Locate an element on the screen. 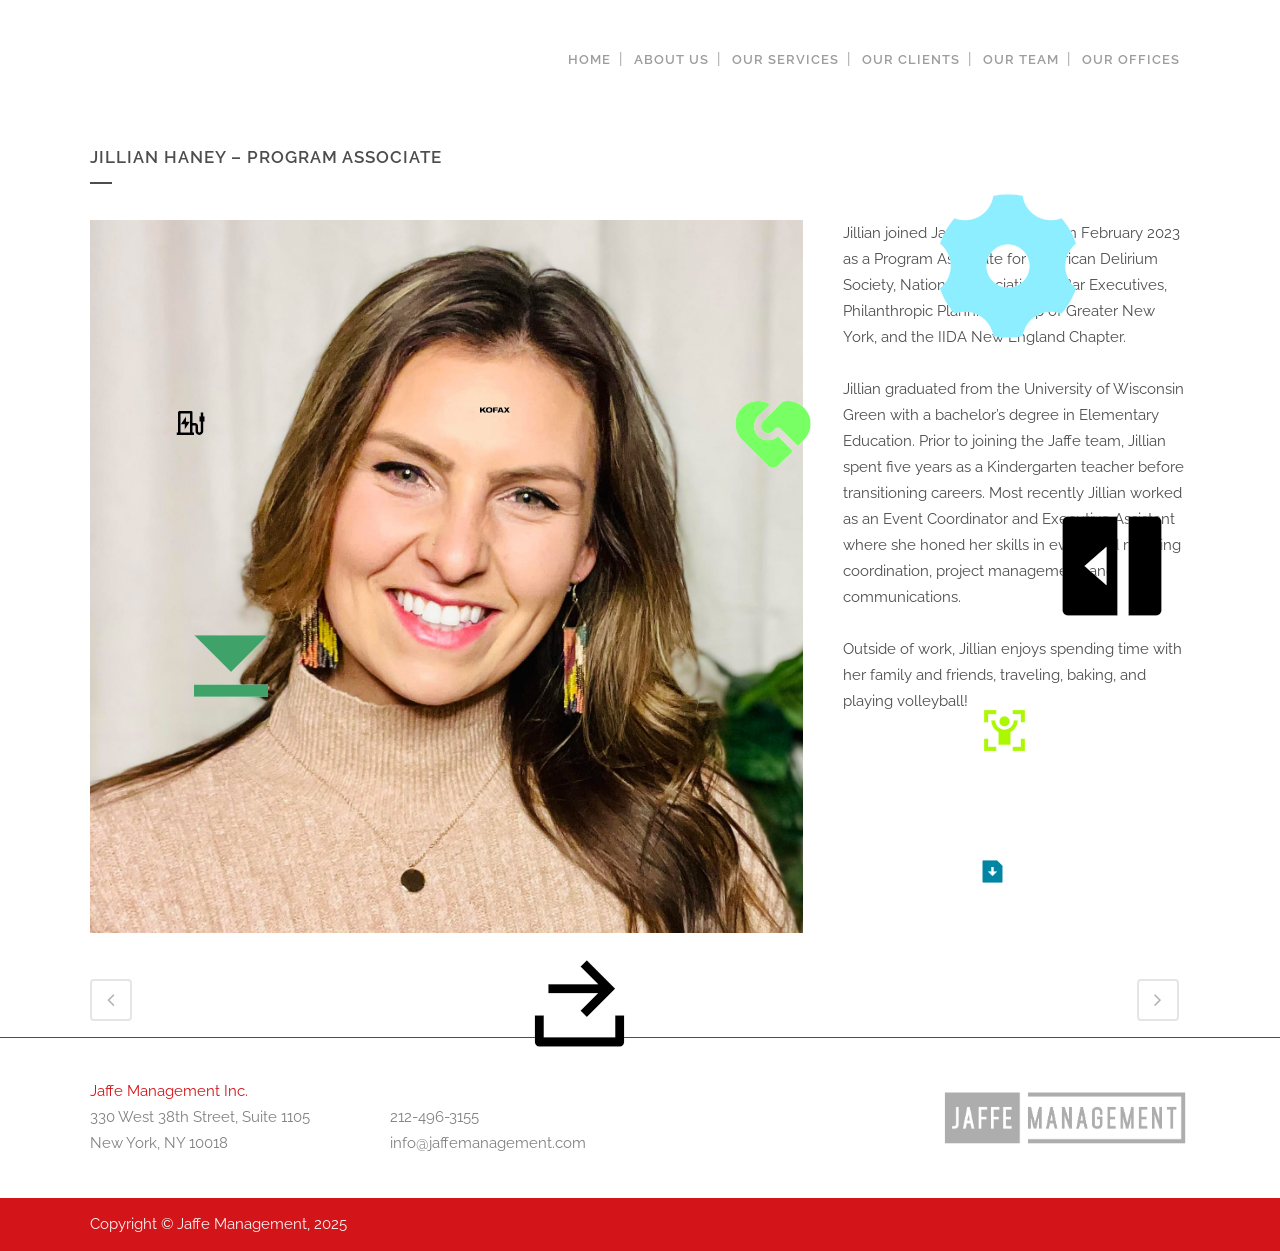 The image size is (1280, 1251). find nearby EV charging stations is located at coordinates (190, 423).